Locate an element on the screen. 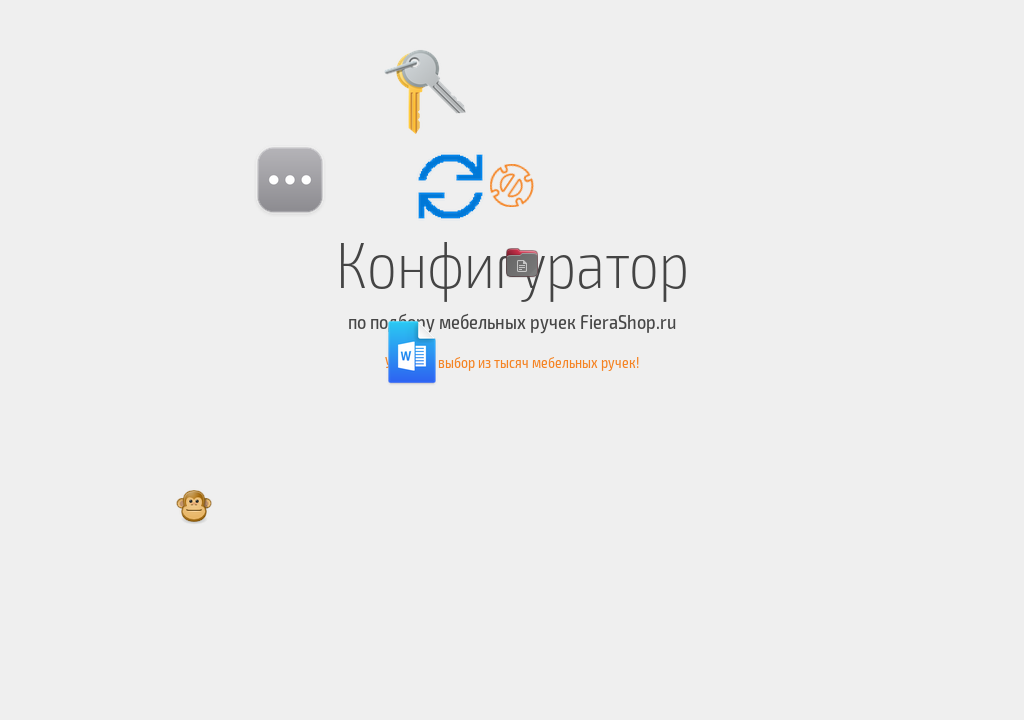  access security credentials or passwords is located at coordinates (425, 92).